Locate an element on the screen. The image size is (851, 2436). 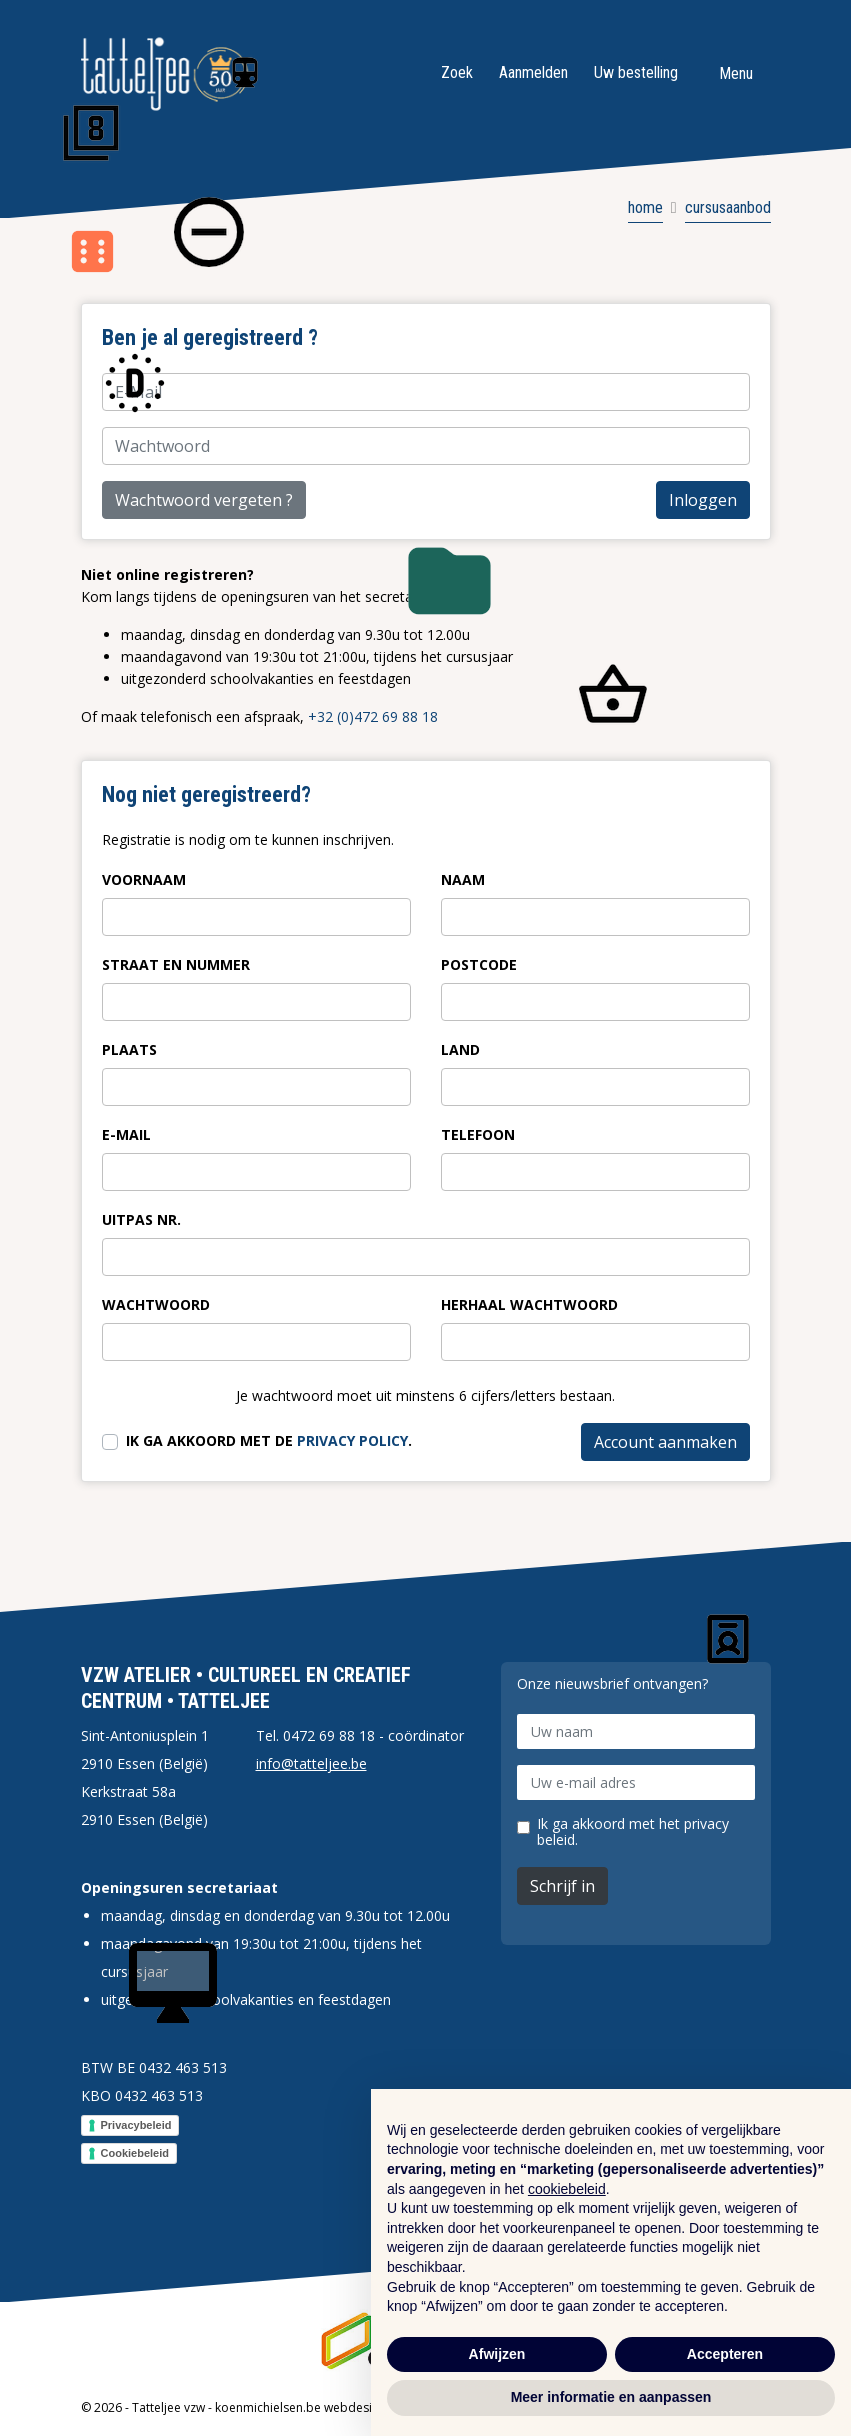
filter or view 8 items is located at coordinates (91, 133).